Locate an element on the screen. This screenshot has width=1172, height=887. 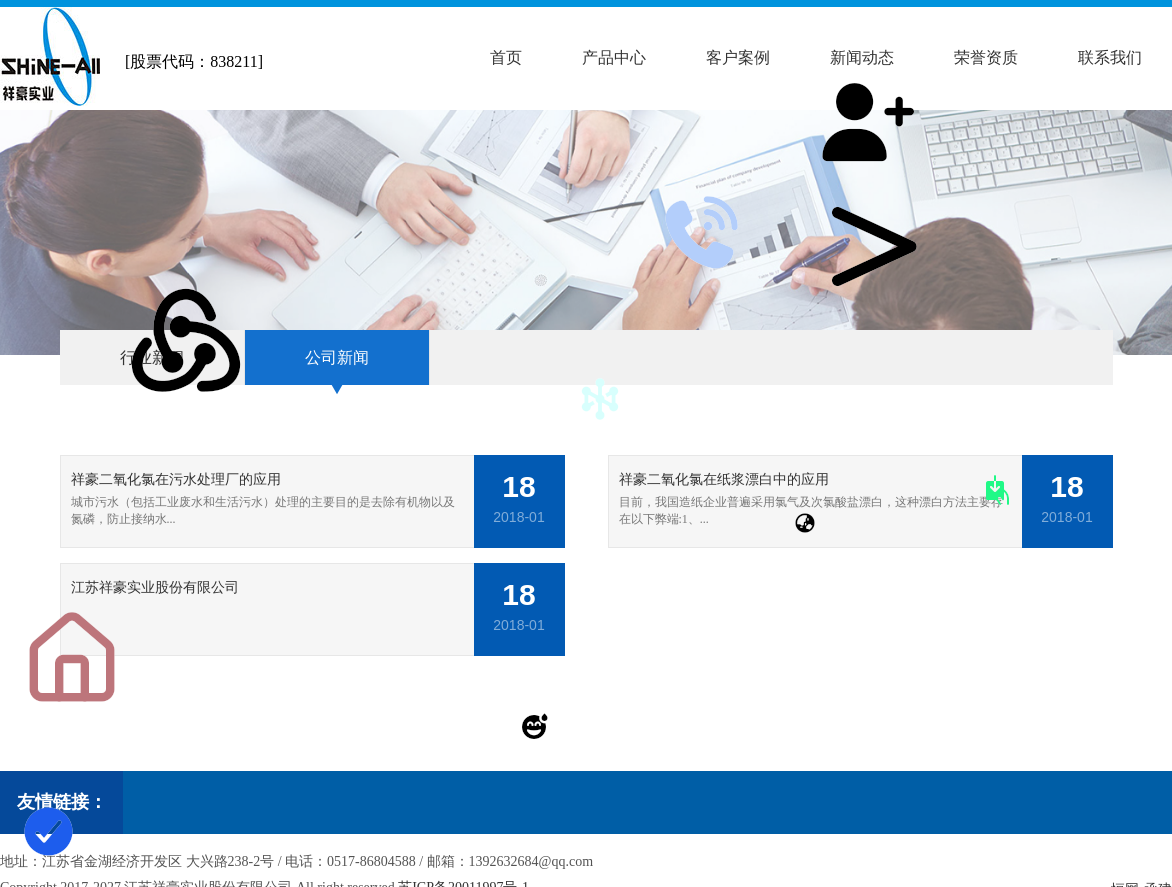
navigate to the next item or page is located at coordinates (871, 246).